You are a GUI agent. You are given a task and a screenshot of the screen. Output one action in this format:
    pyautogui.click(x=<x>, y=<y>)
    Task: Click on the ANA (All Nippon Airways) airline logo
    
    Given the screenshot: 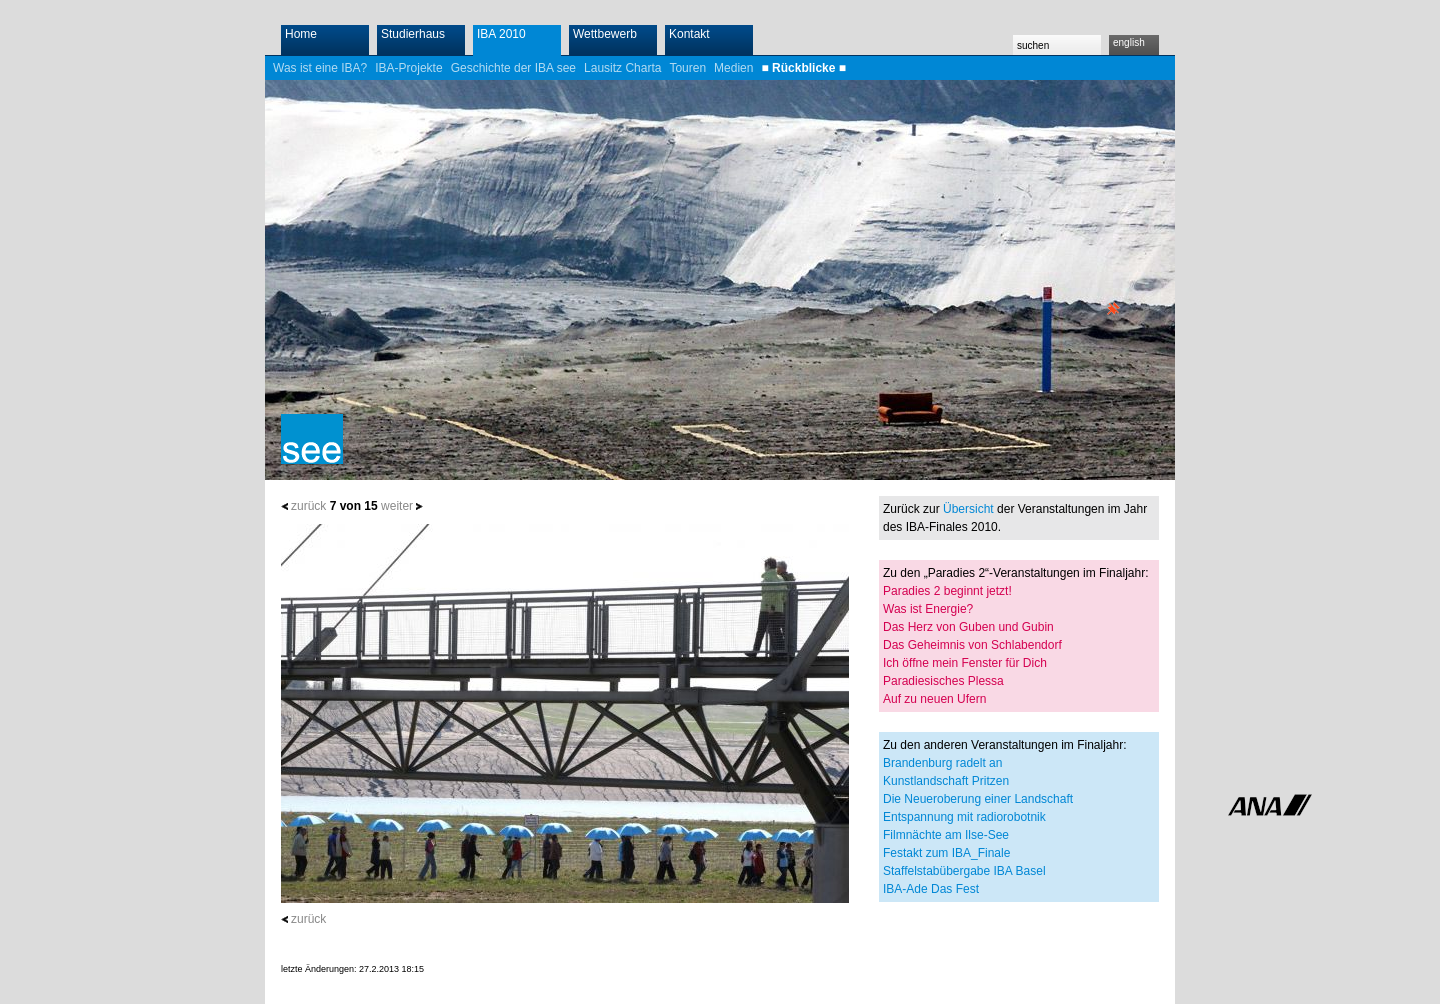 What is the action you would take?
    pyautogui.click(x=1270, y=805)
    